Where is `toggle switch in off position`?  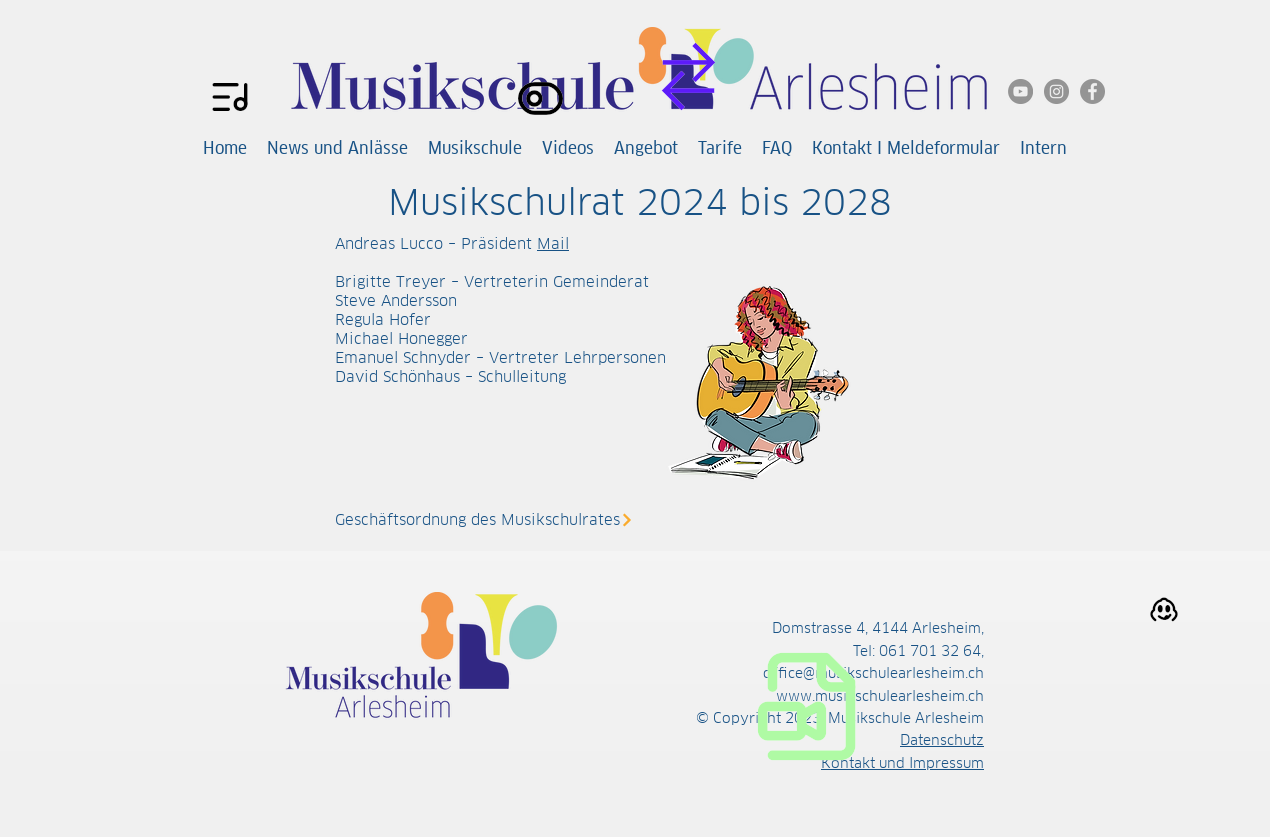
toggle switch in off position is located at coordinates (540, 98).